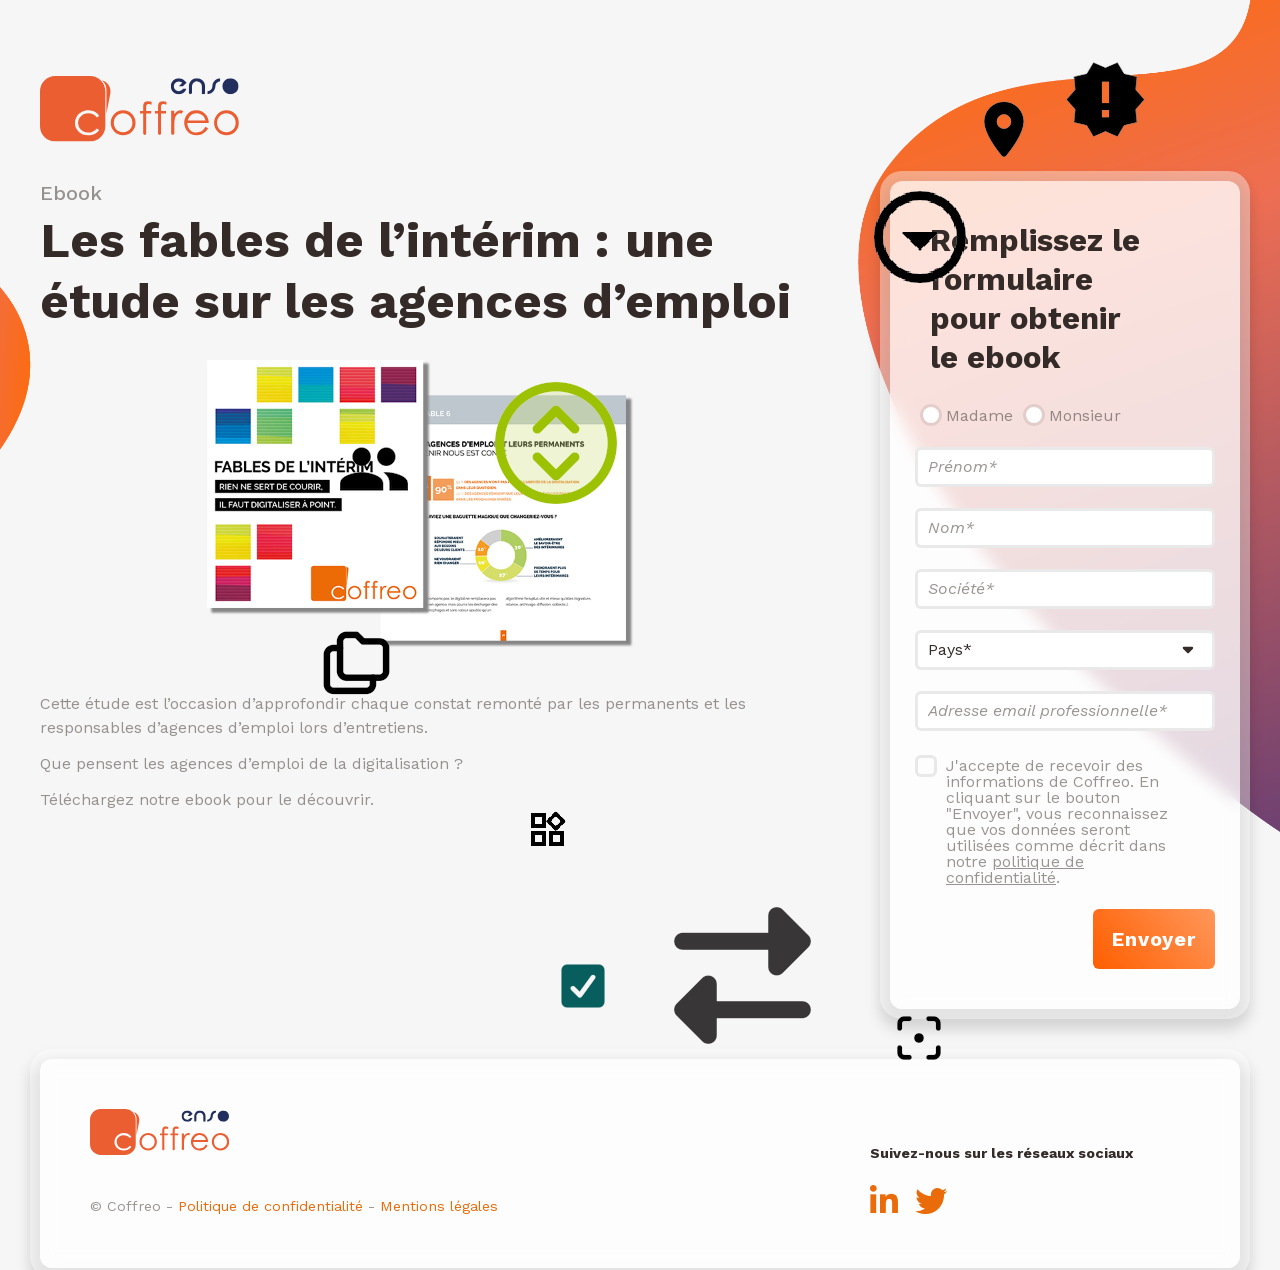  What do you see at coordinates (919, 1038) in the screenshot?
I see `center focus on selected area` at bounding box center [919, 1038].